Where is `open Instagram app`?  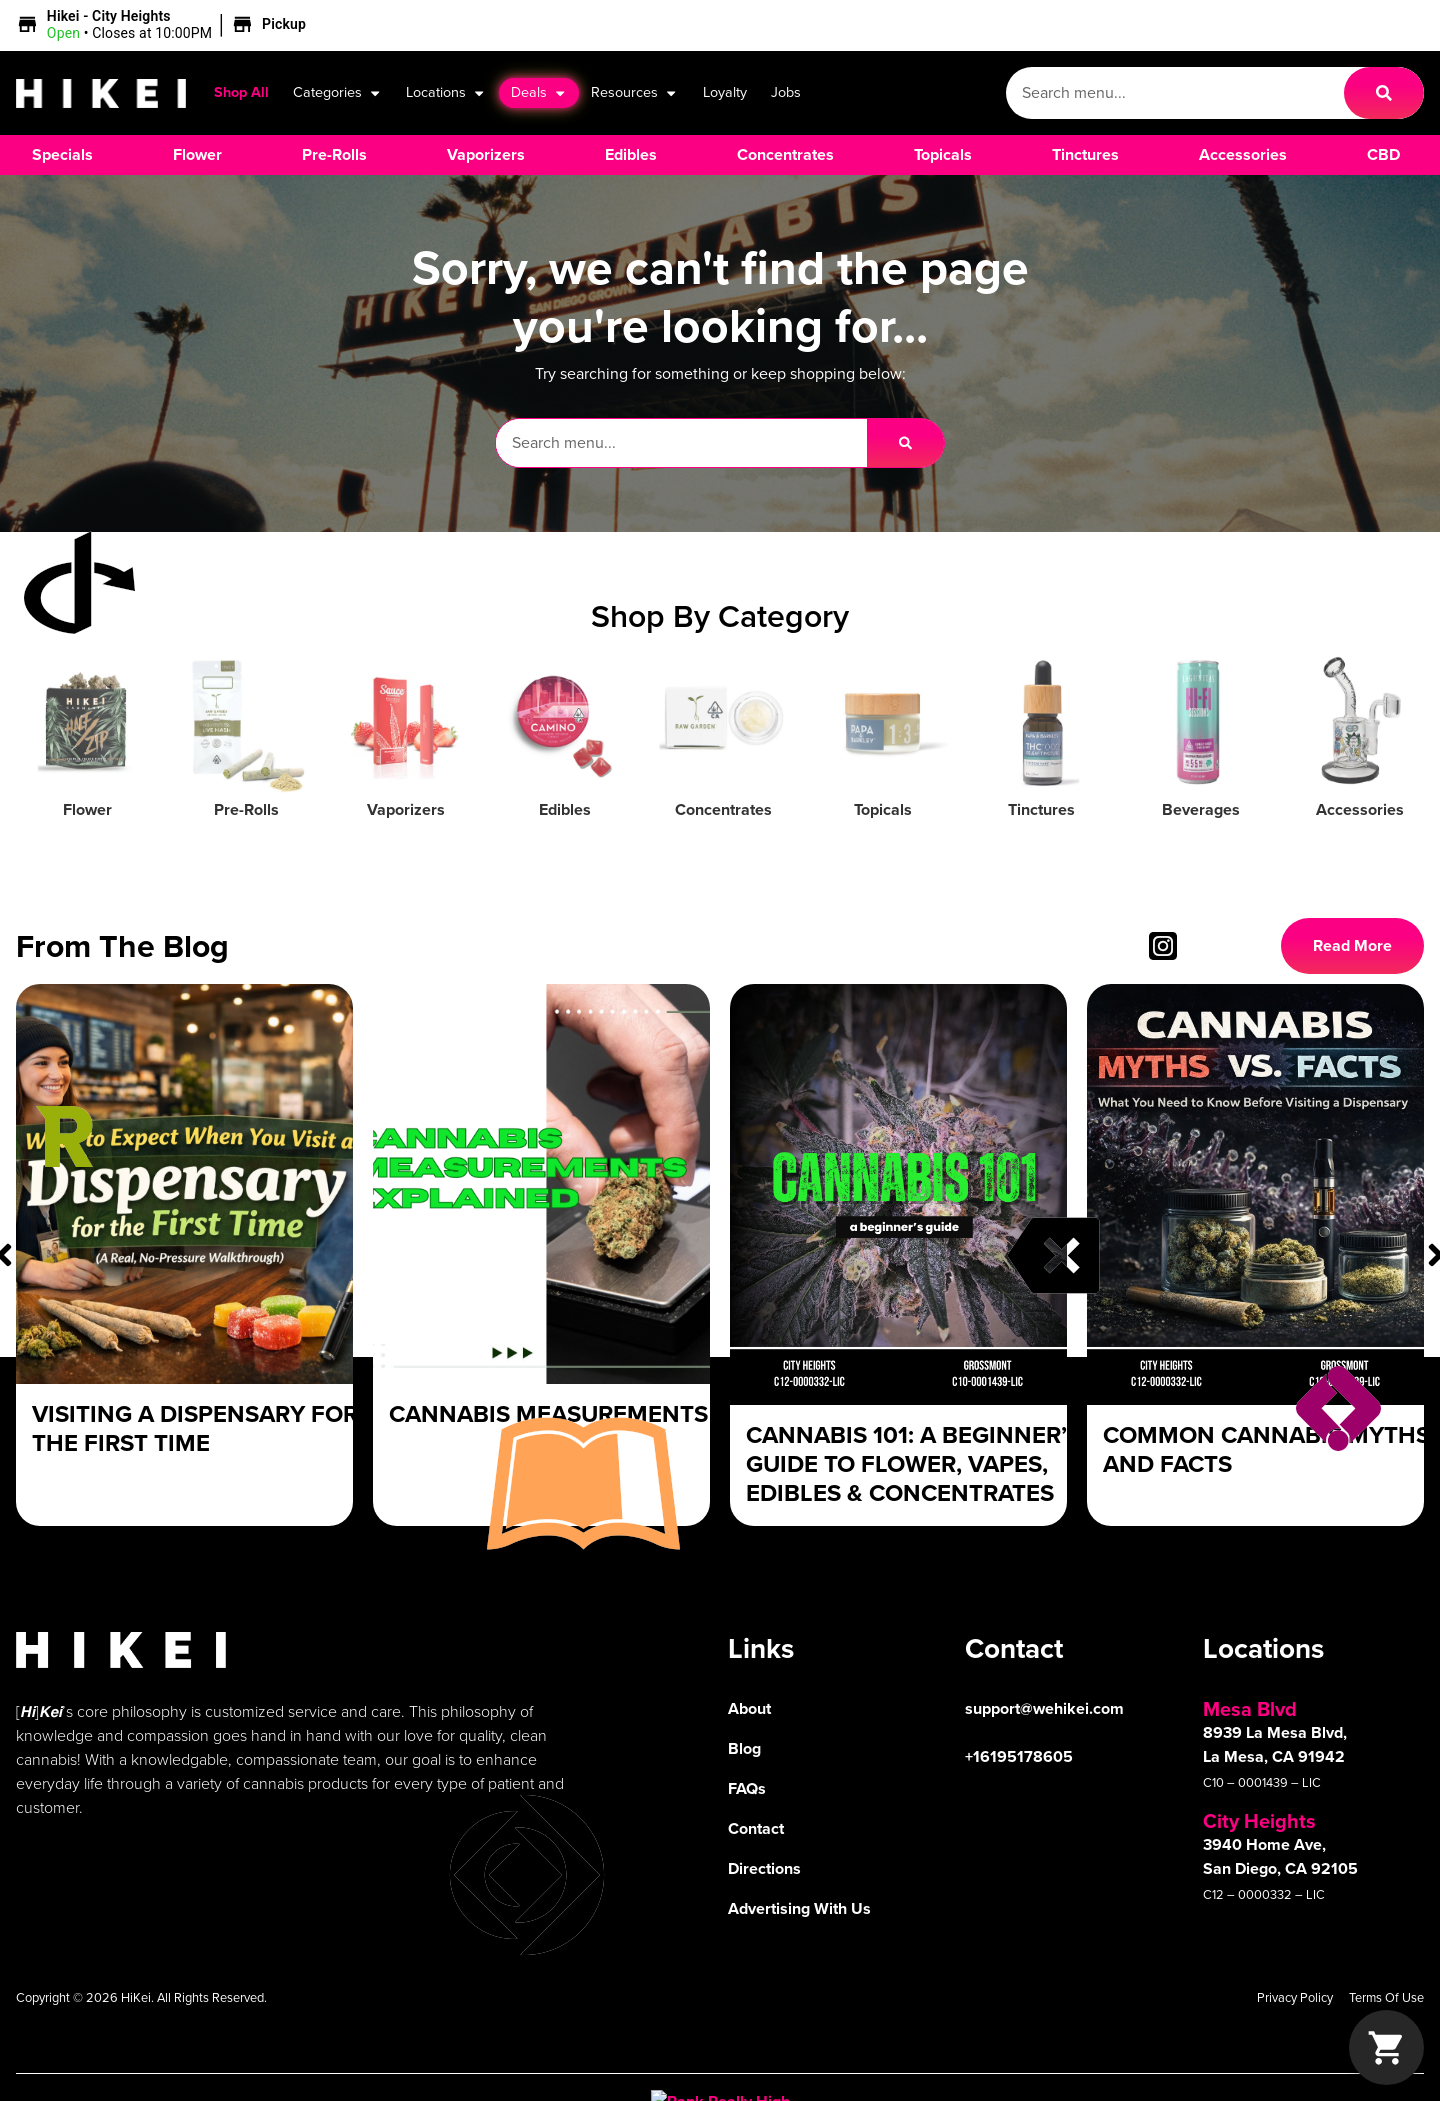 open Instagram app is located at coordinates (1163, 946).